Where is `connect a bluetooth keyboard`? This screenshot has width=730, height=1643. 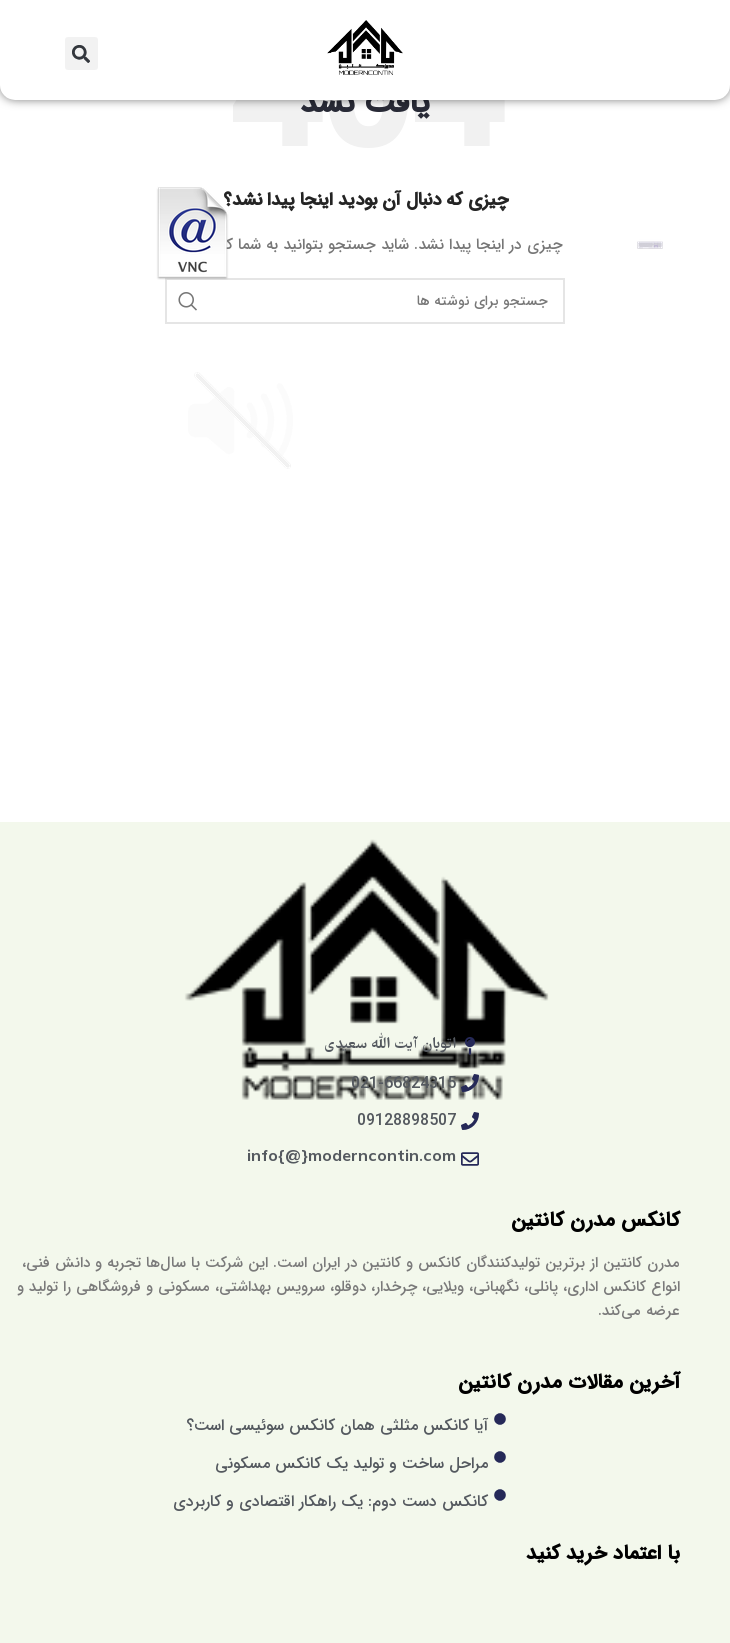 connect a bluetooth keyboard is located at coordinates (650, 245).